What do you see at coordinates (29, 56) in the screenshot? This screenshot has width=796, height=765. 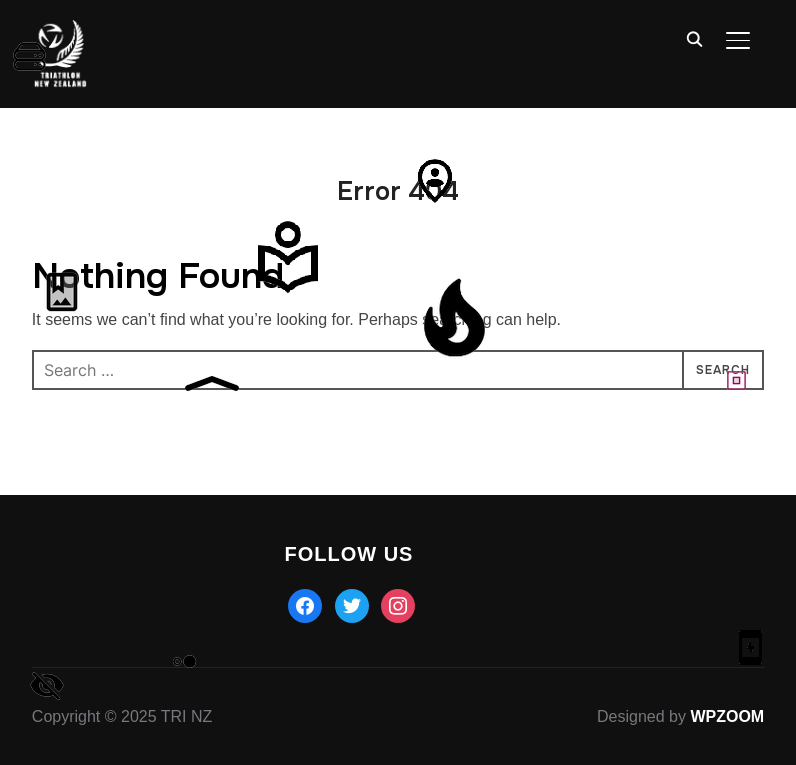 I see `view server infrastructure status` at bounding box center [29, 56].